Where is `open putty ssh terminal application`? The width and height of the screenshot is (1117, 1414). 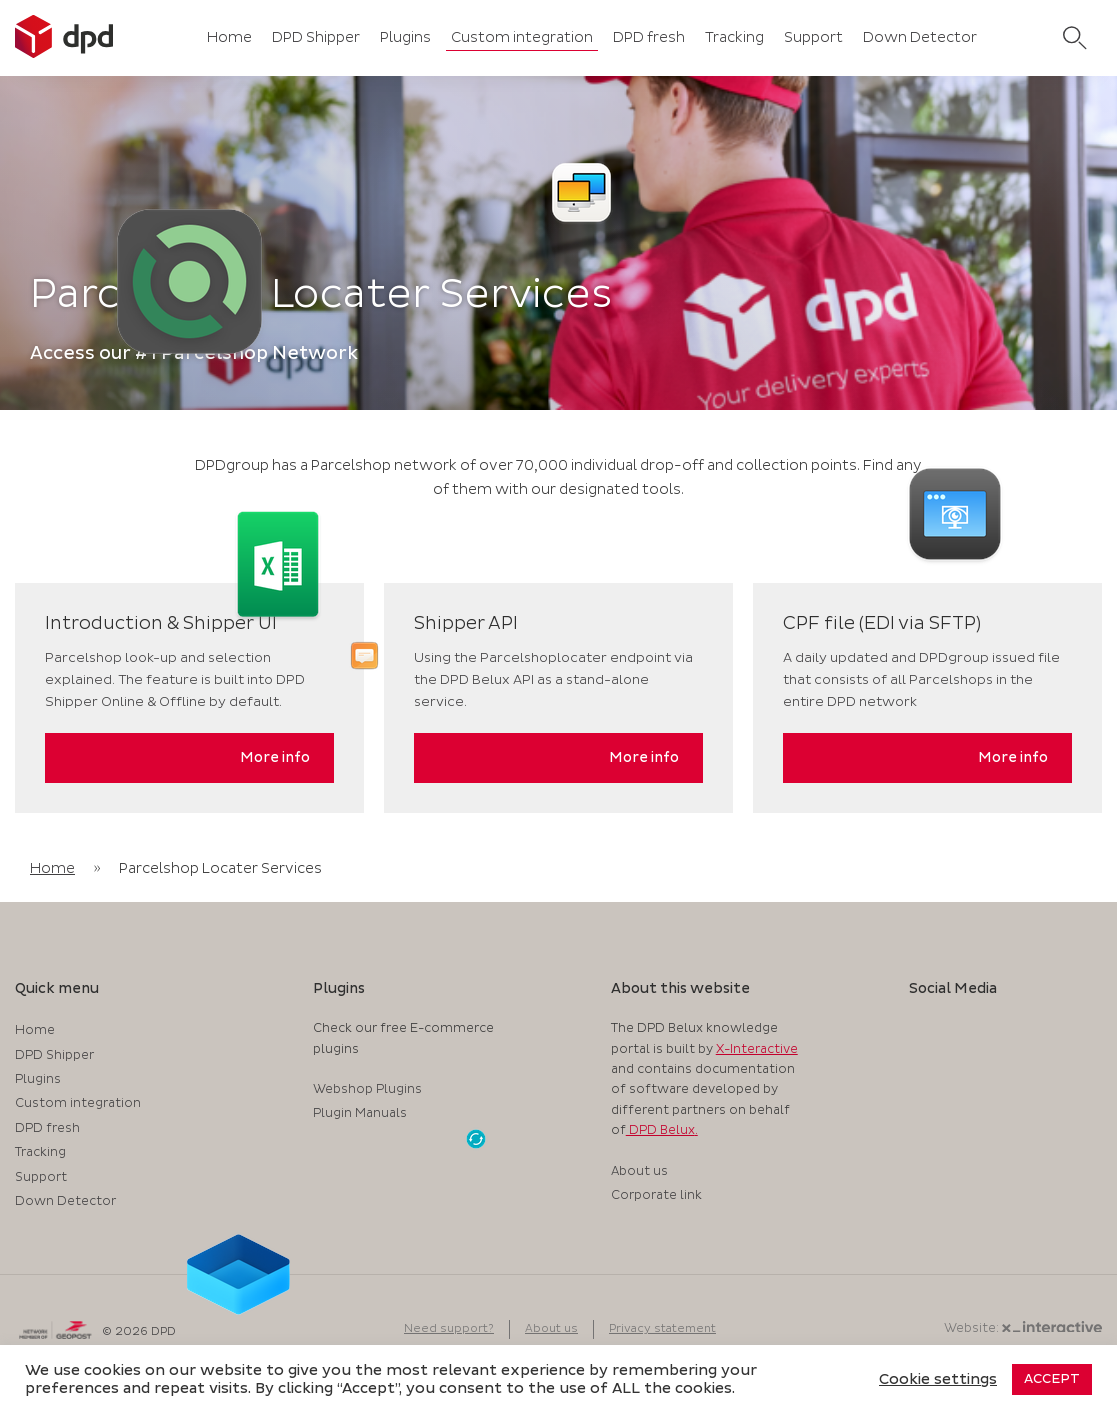 open putty ssh terminal application is located at coordinates (581, 192).